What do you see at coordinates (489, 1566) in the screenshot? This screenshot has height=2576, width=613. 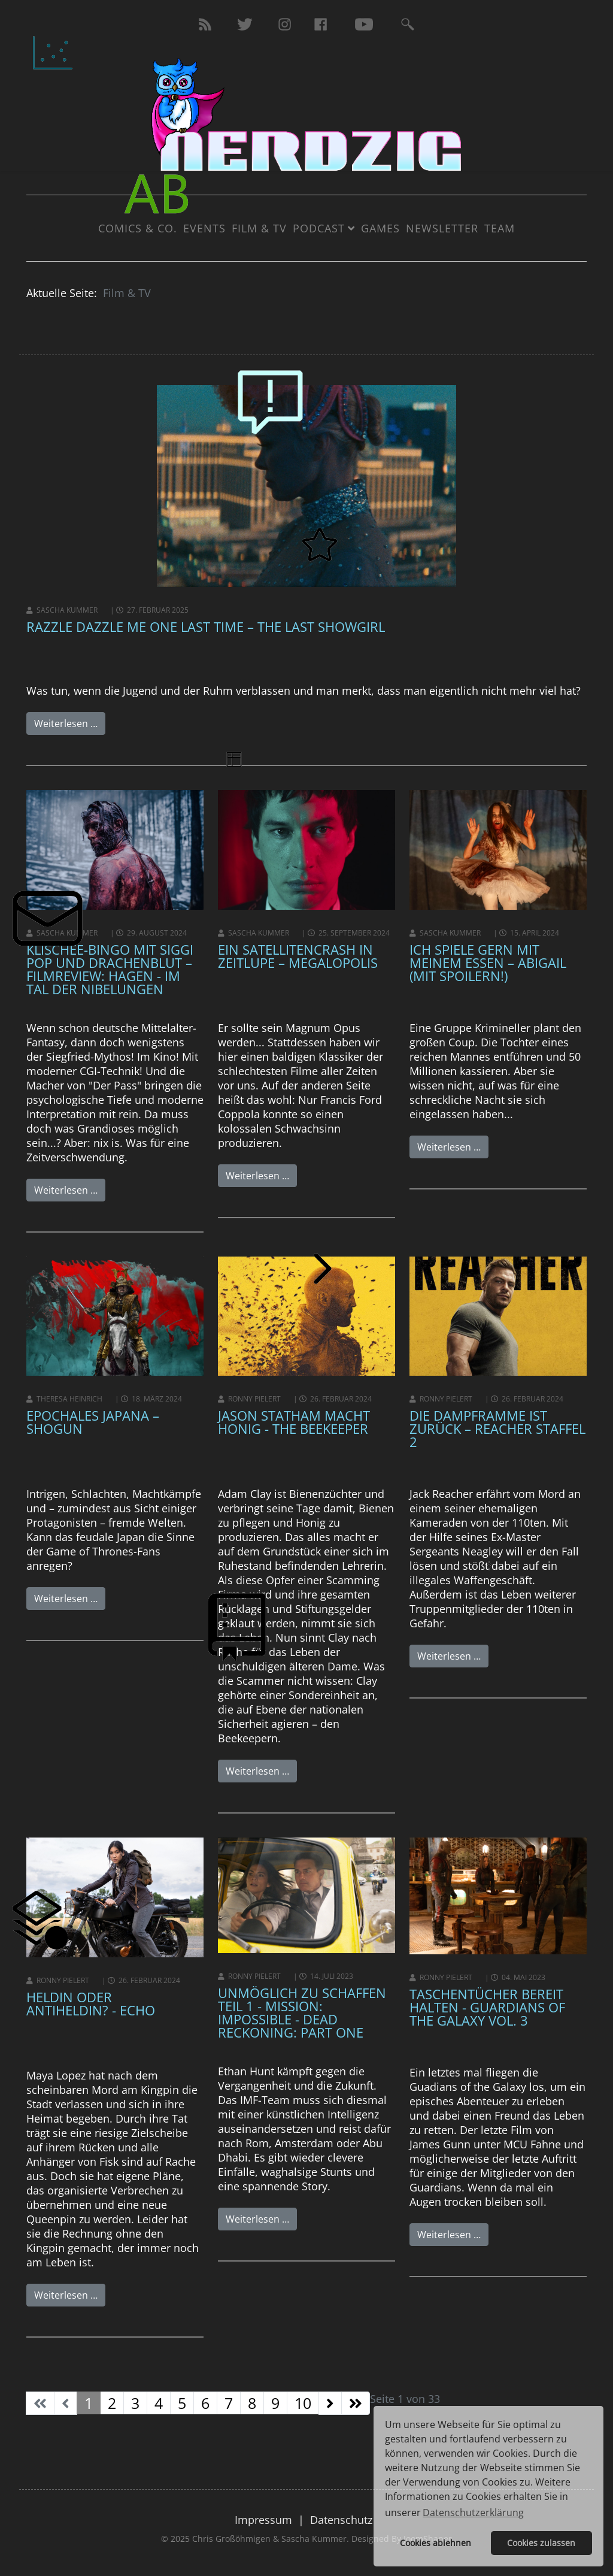 I see `view commit history` at bounding box center [489, 1566].